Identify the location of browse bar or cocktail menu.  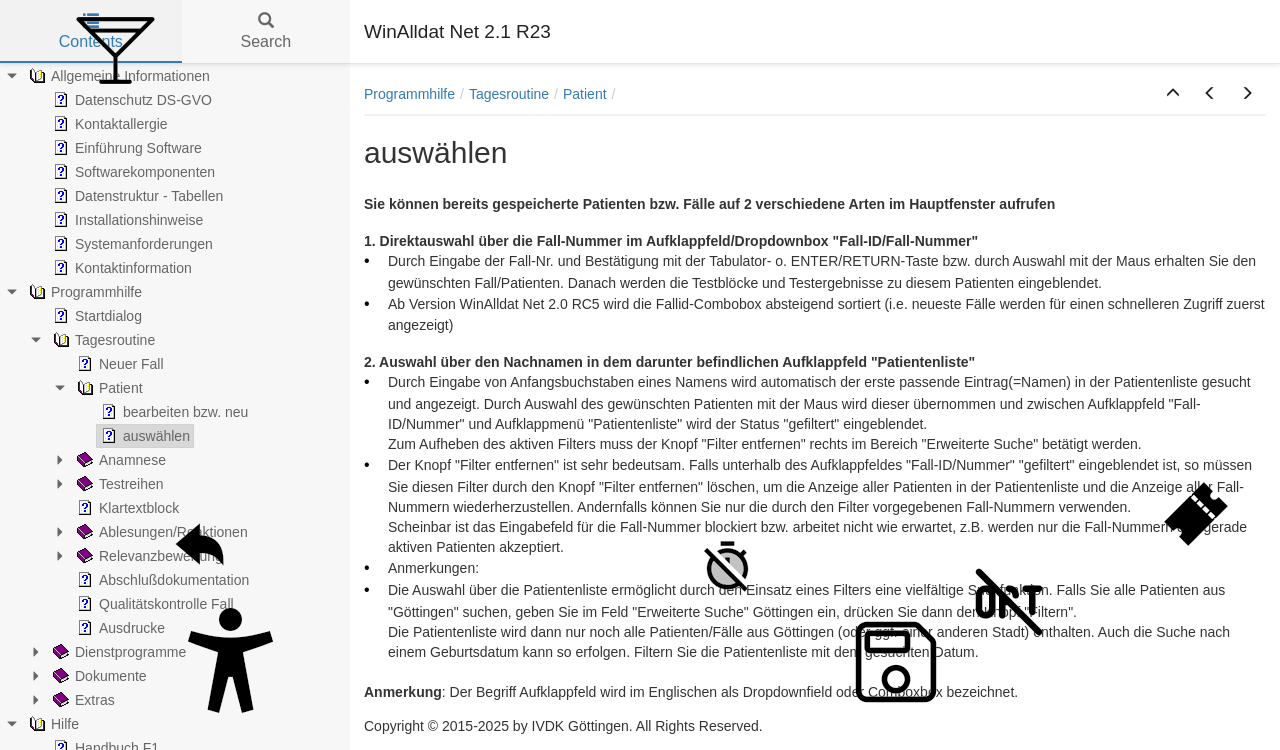
(115, 50).